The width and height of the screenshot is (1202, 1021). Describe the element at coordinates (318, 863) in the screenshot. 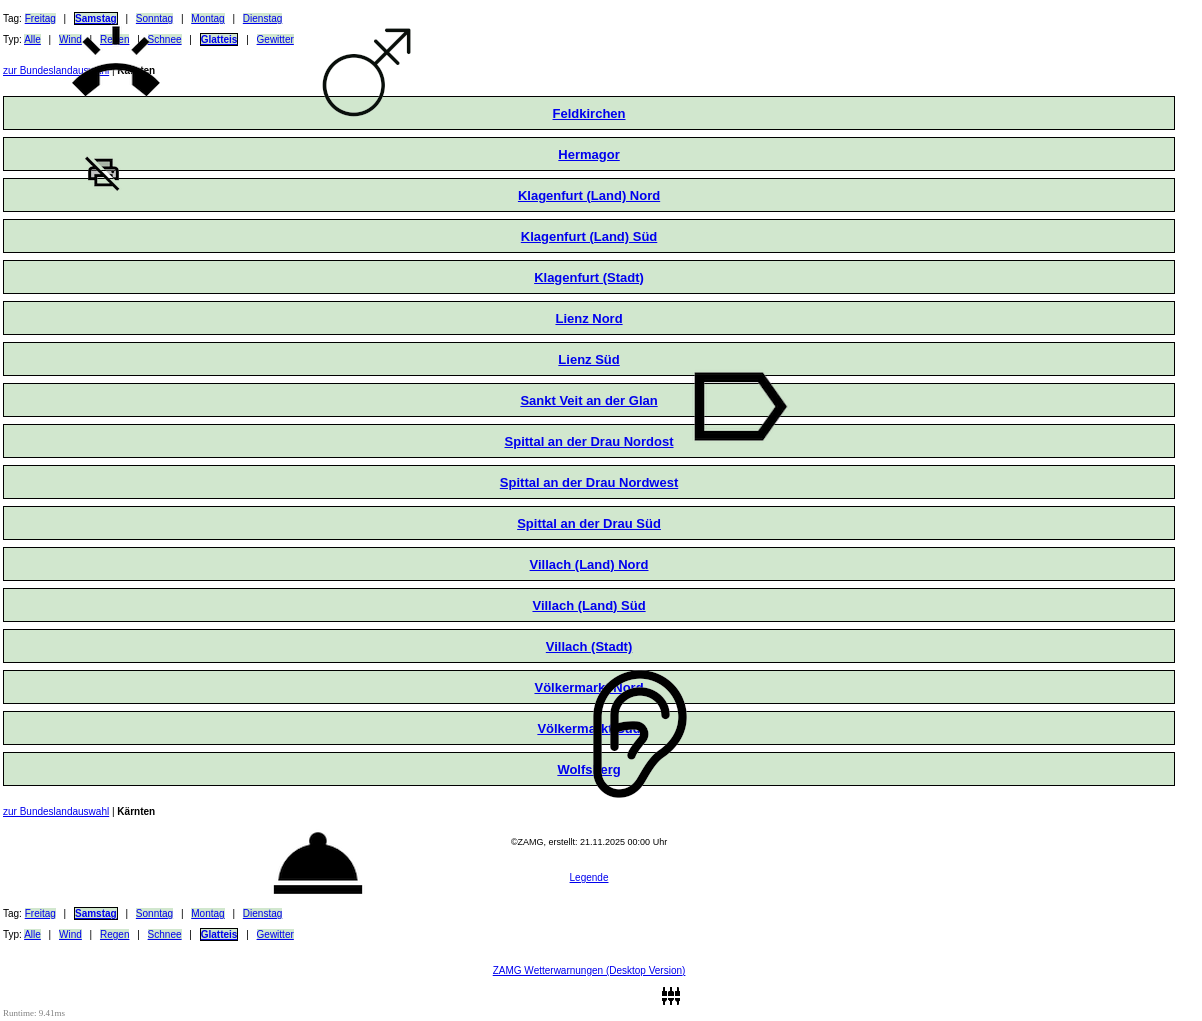

I see `request room service` at that location.